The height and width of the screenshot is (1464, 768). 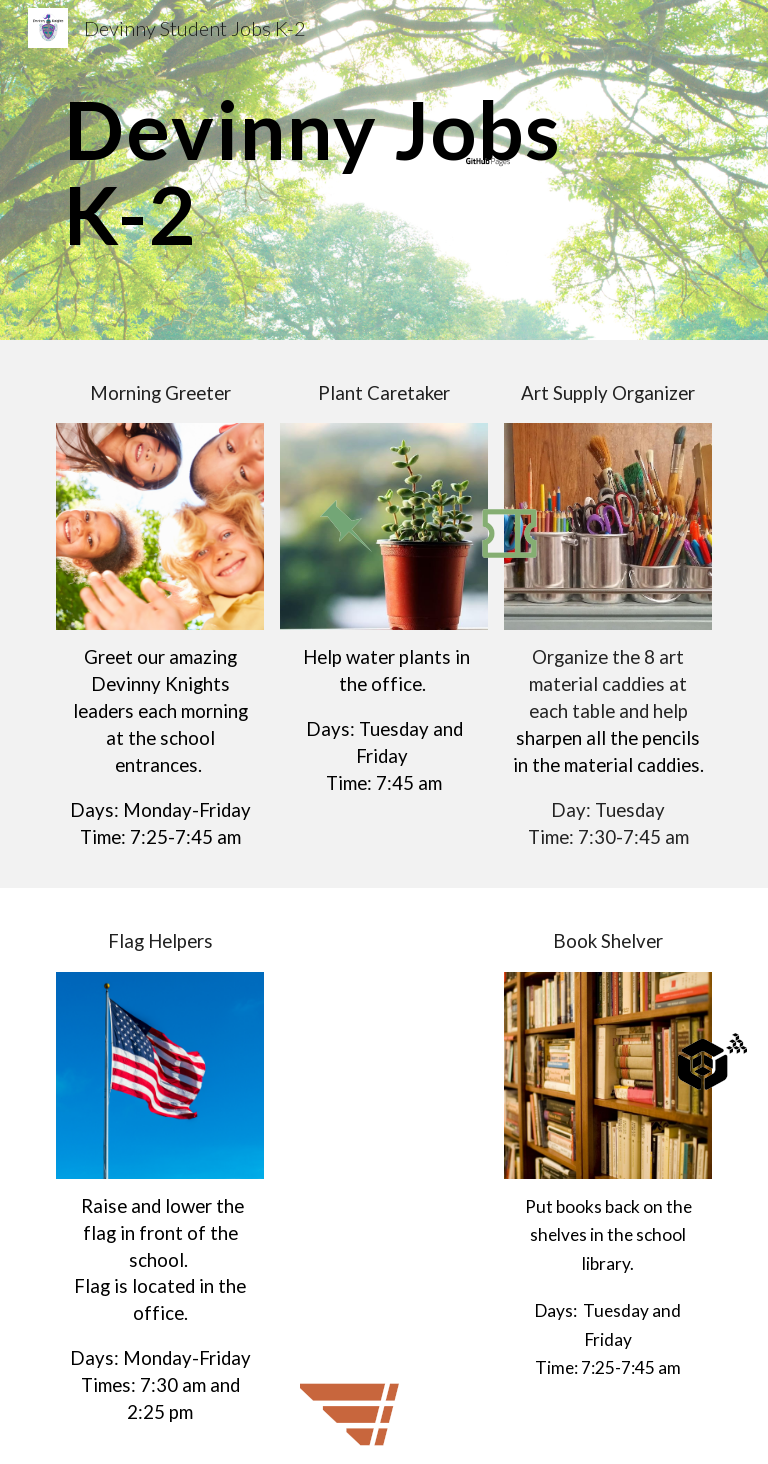 I want to click on hermes brand logo, so click(x=349, y=1414).